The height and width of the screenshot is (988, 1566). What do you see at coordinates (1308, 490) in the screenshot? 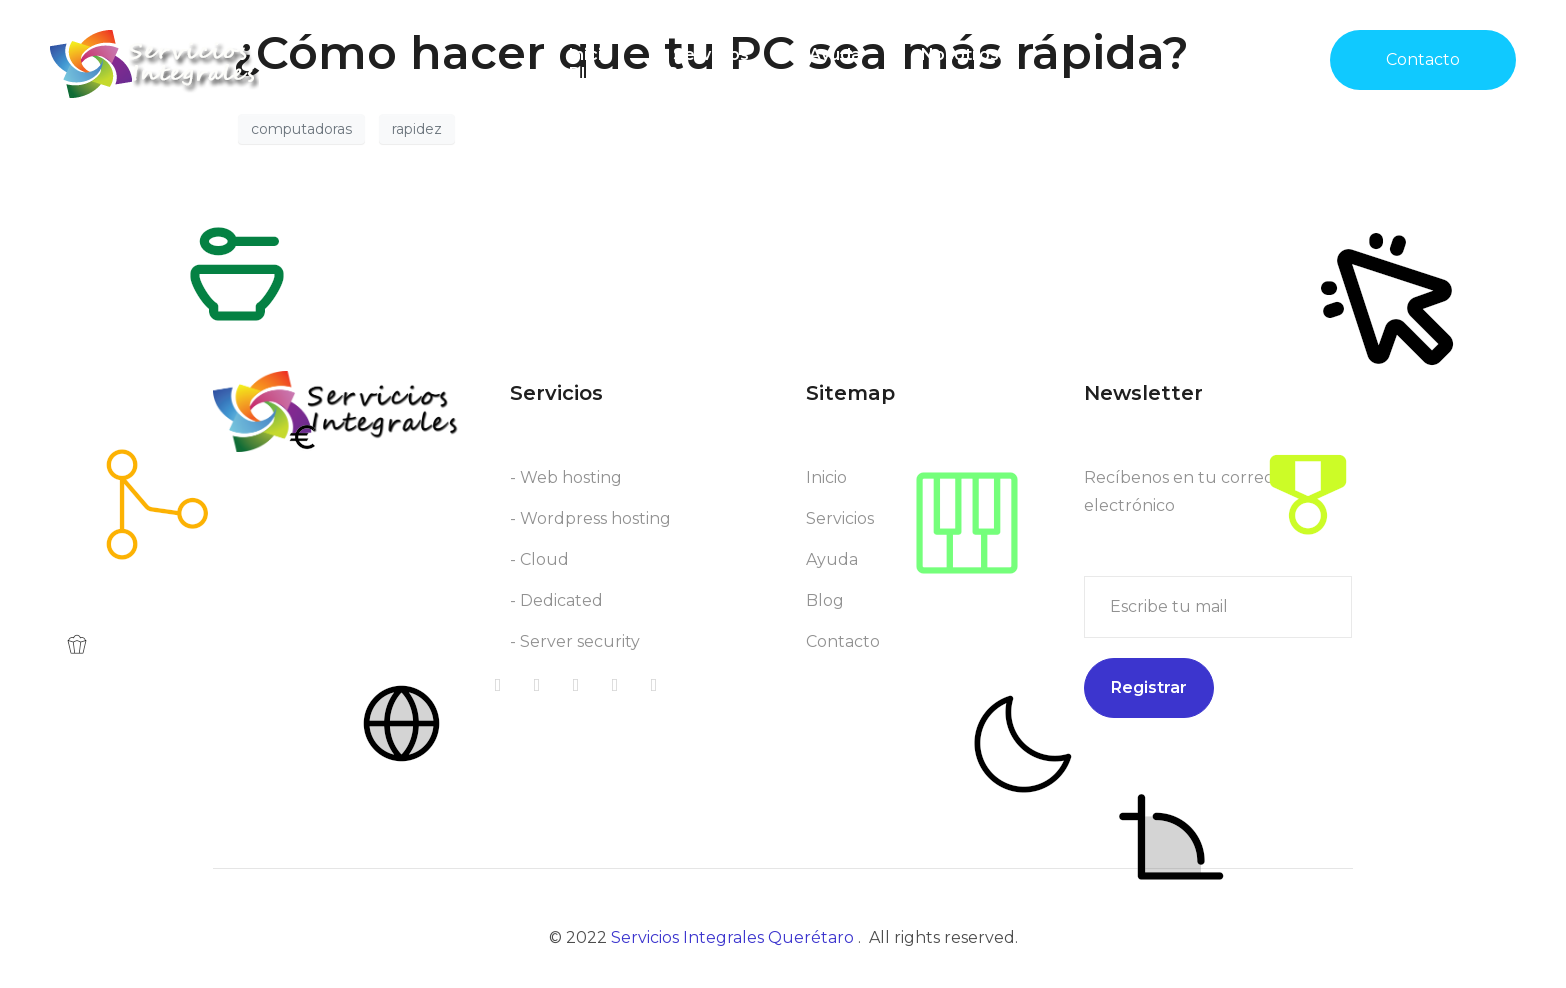
I see `view achievements or awards` at bounding box center [1308, 490].